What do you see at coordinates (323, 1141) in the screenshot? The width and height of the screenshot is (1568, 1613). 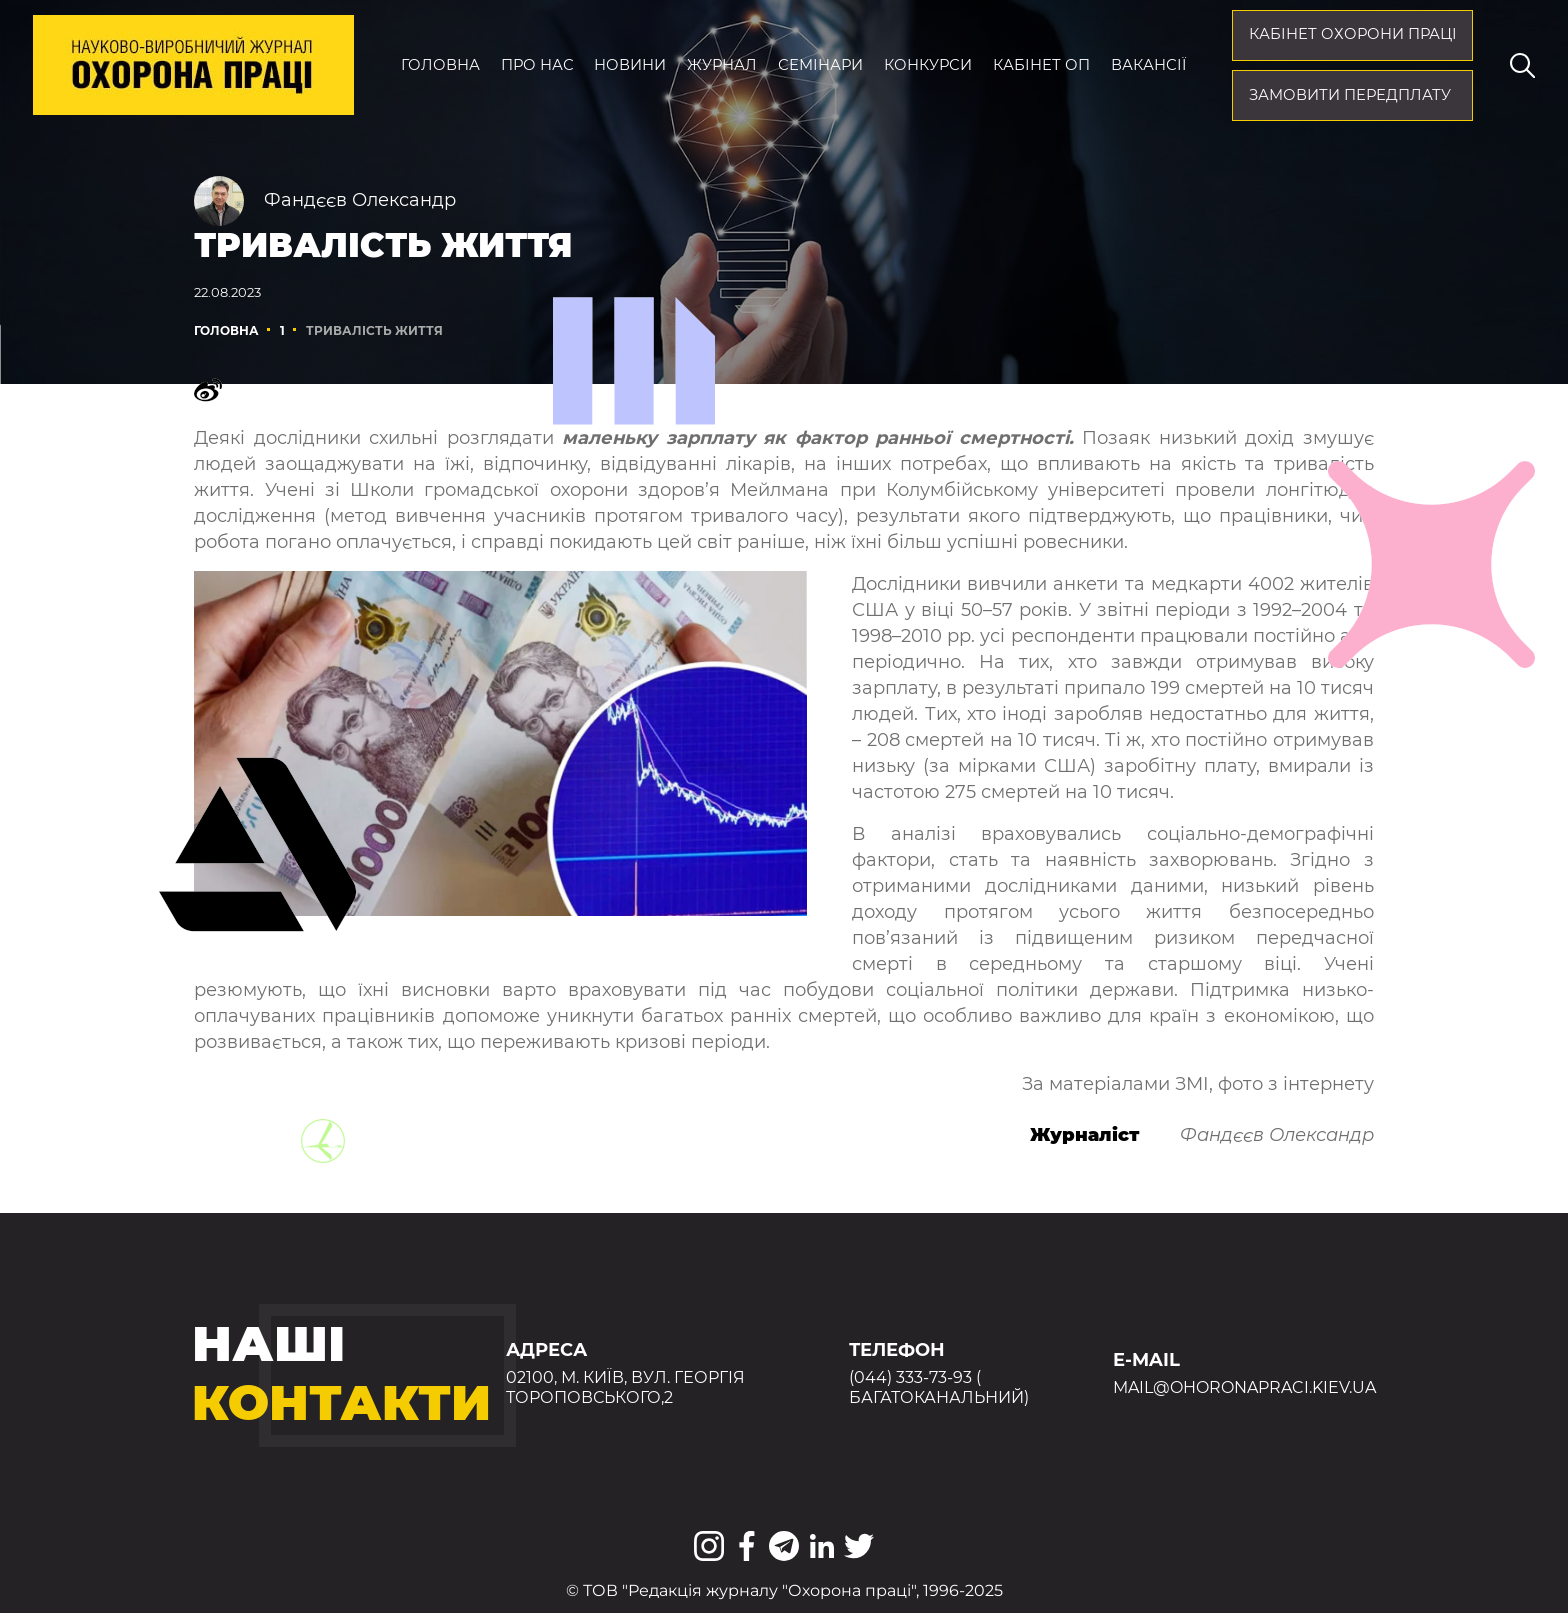 I see `LOT Polish Airlines logo` at bounding box center [323, 1141].